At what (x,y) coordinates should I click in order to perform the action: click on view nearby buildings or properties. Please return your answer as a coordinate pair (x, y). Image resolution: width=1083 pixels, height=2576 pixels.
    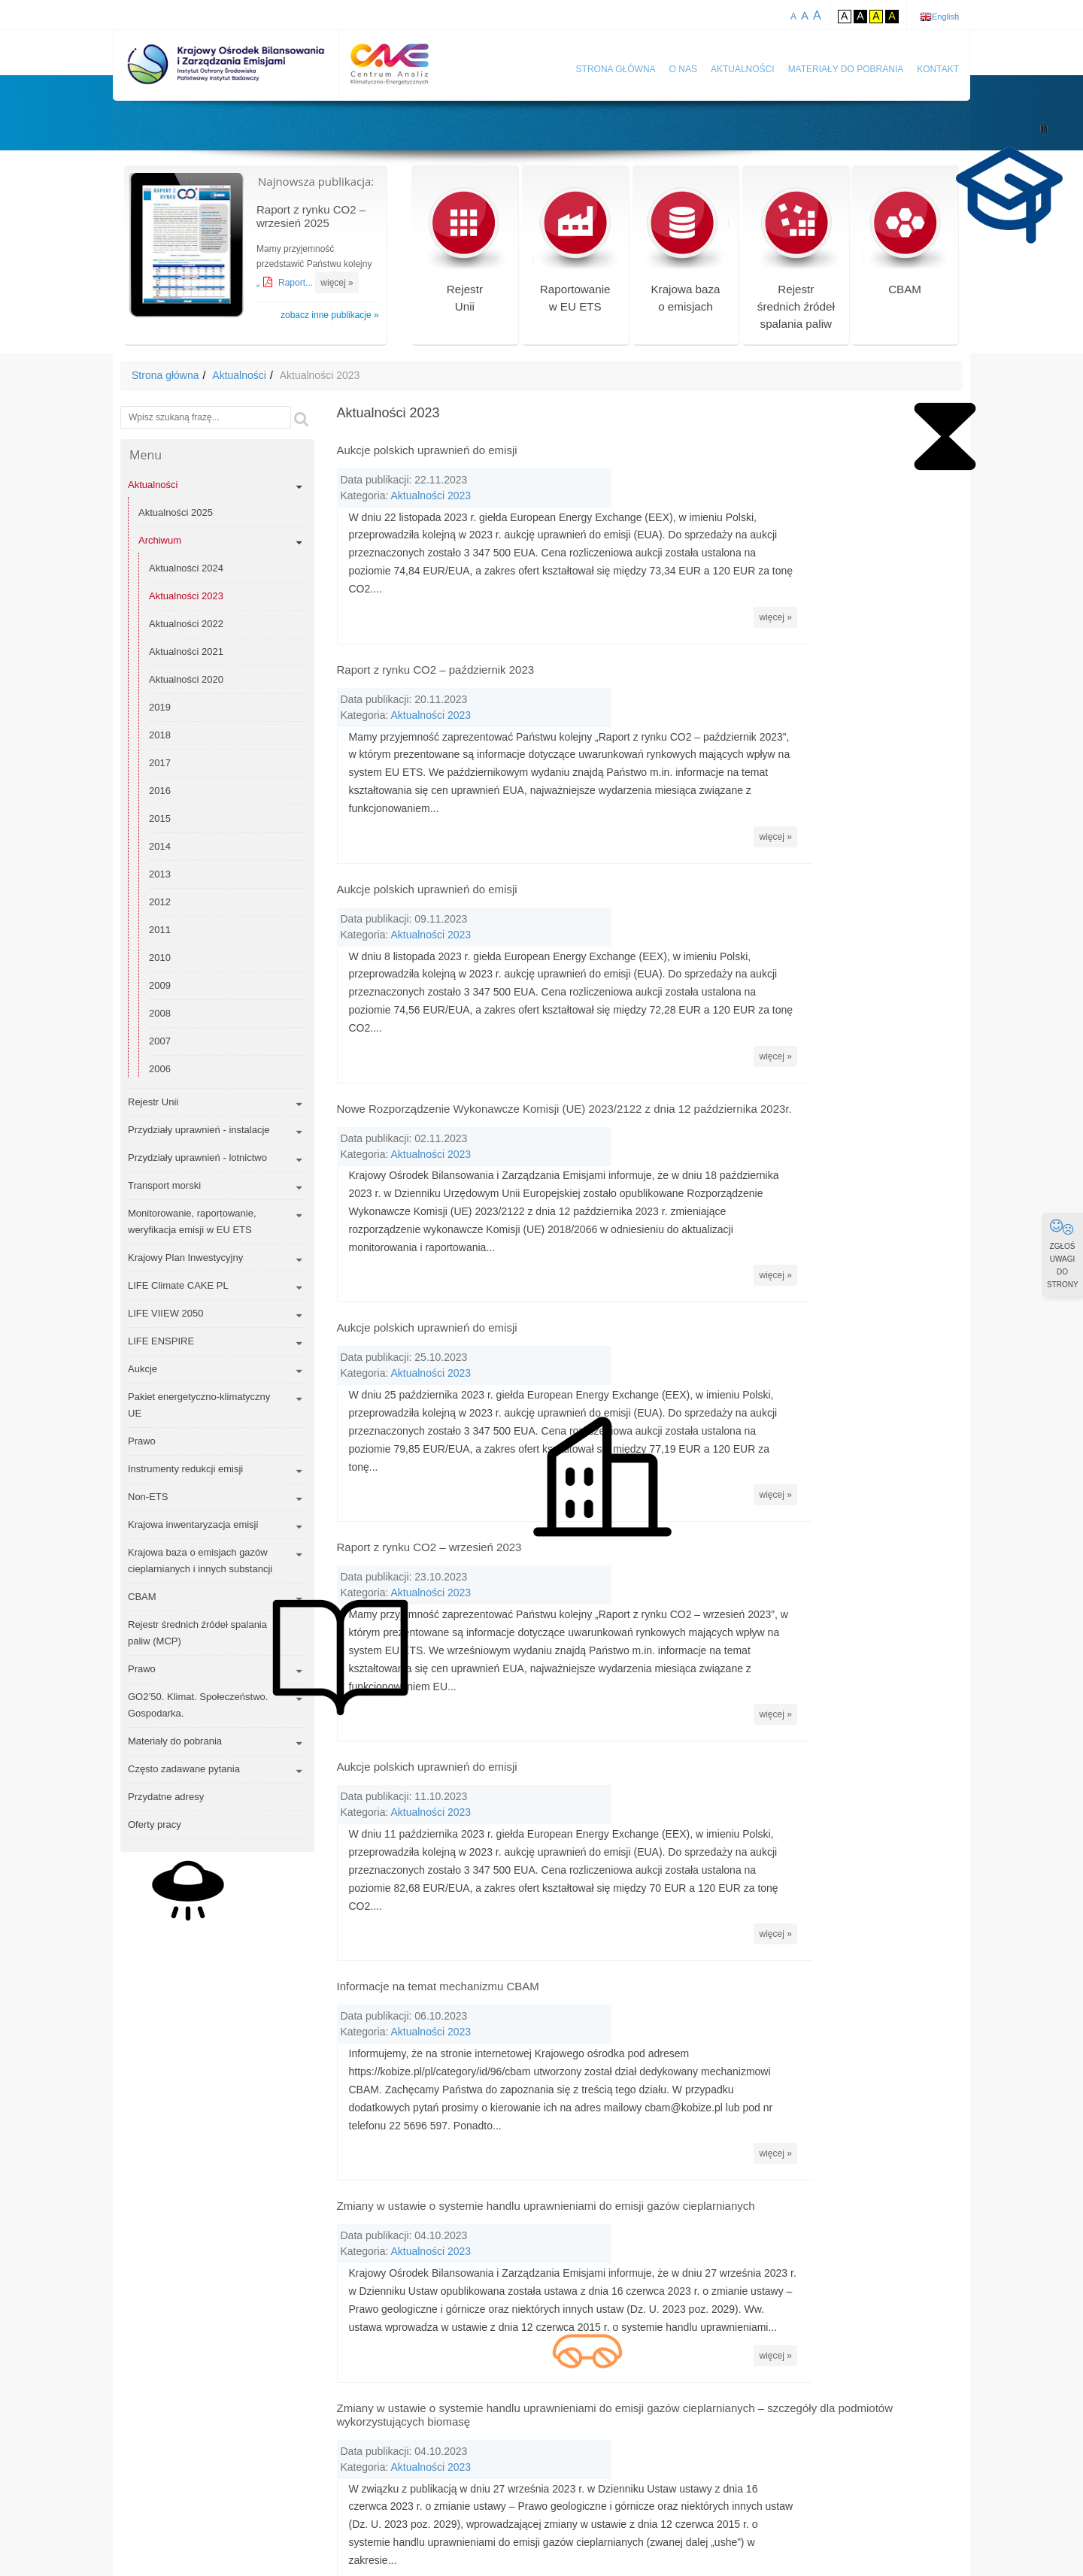
    Looking at the image, I should click on (602, 1481).